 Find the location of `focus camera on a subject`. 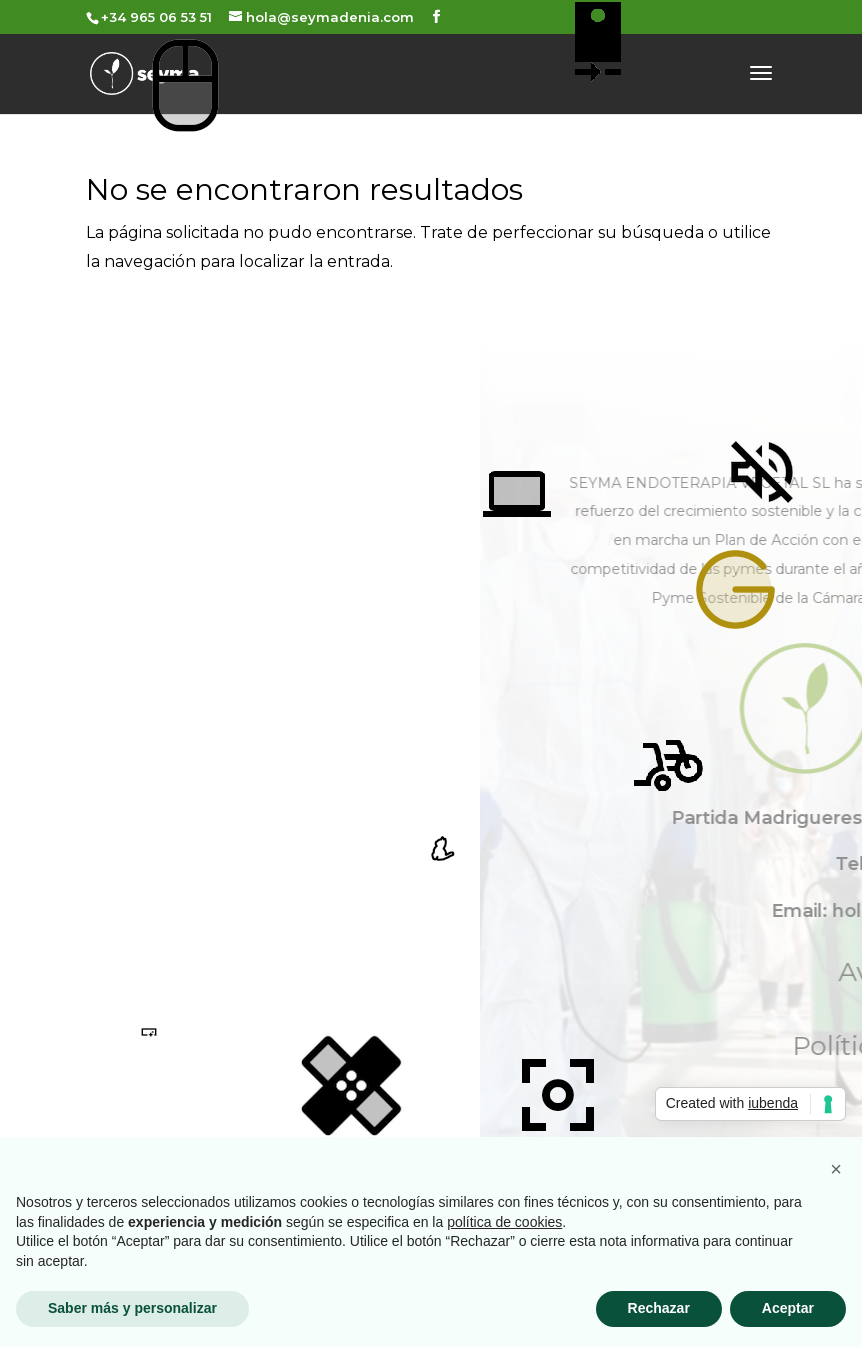

focus camera on a subject is located at coordinates (558, 1095).